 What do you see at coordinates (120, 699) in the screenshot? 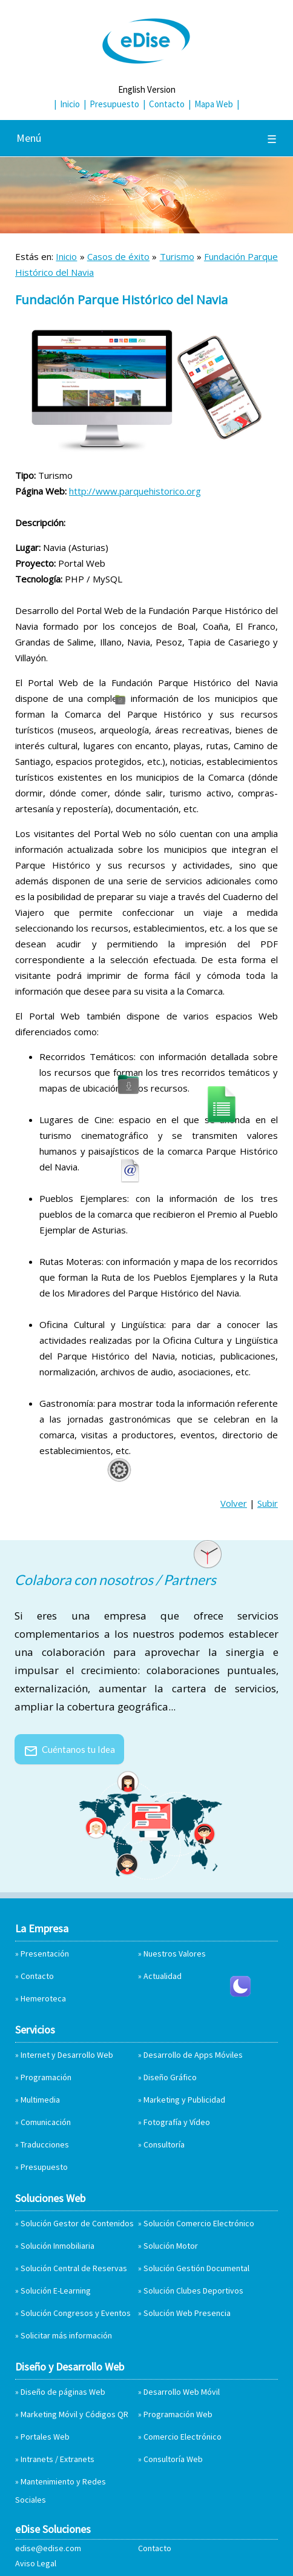
I see `open your documents folder` at bounding box center [120, 699].